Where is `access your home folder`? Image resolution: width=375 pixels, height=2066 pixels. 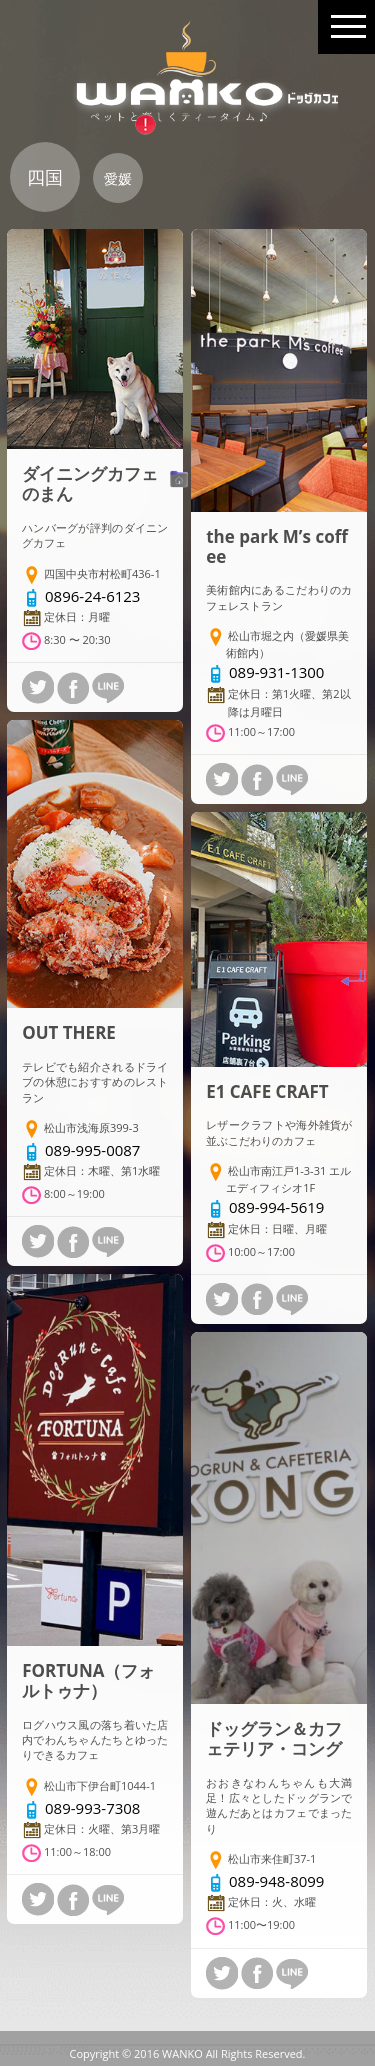
access your home folder is located at coordinates (179, 479).